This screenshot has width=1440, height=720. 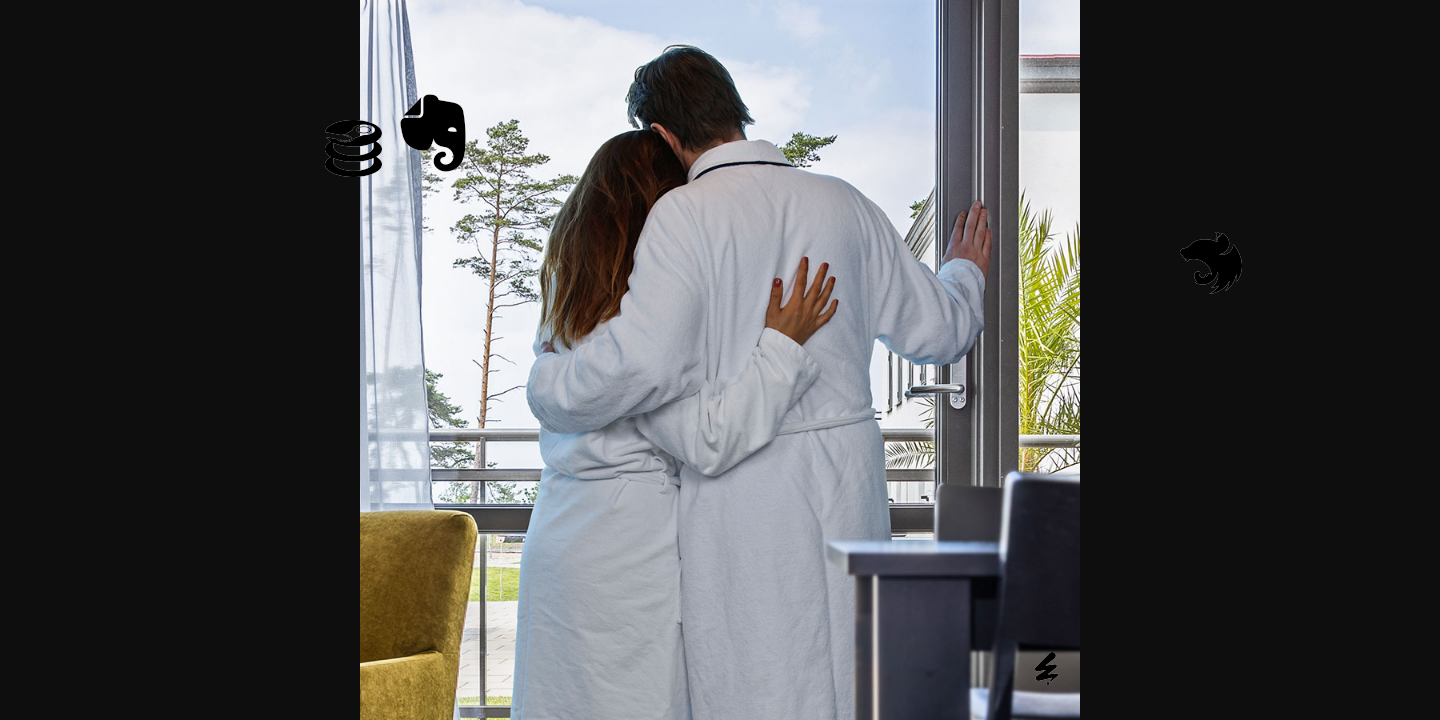 I want to click on NestJS framework logo, so click(x=1211, y=263).